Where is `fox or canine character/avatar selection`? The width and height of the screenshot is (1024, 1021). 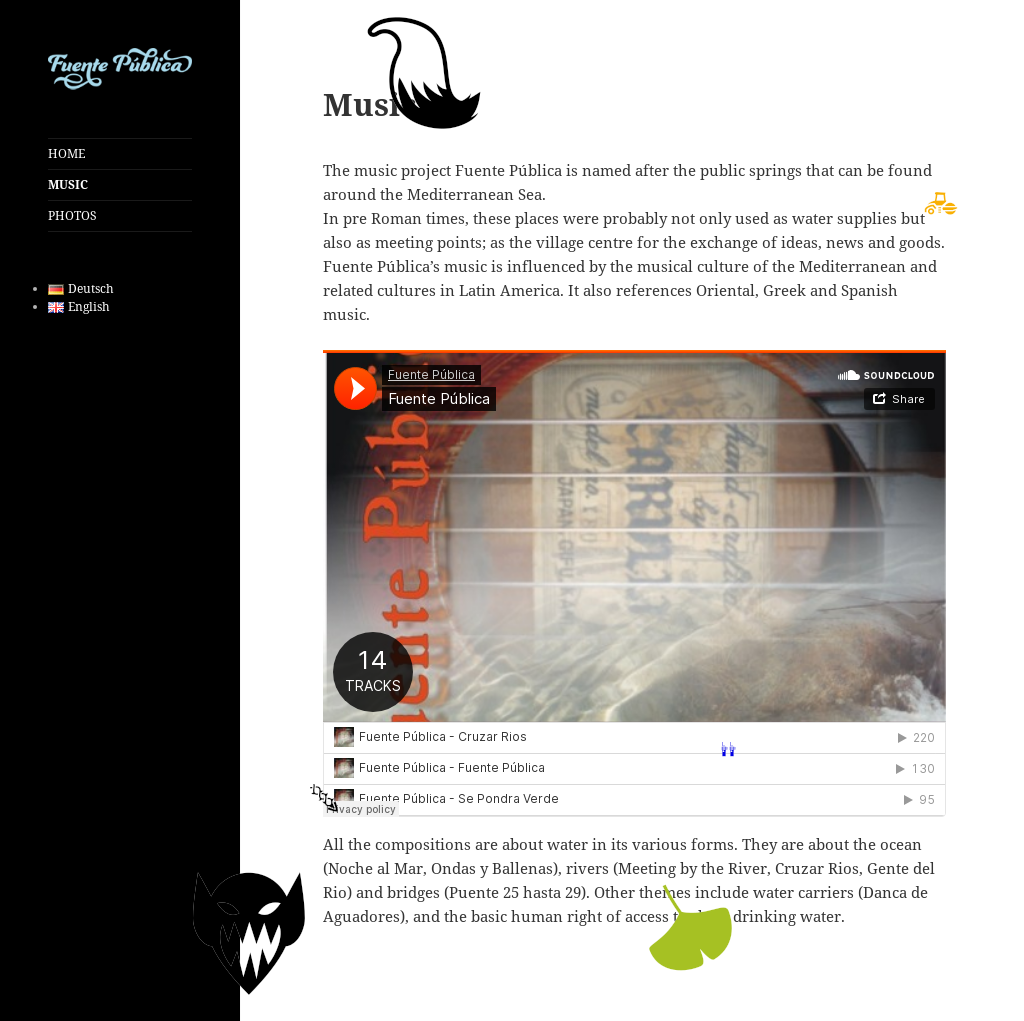 fox or canine character/avatar selection is located at coordinates (424, 73).